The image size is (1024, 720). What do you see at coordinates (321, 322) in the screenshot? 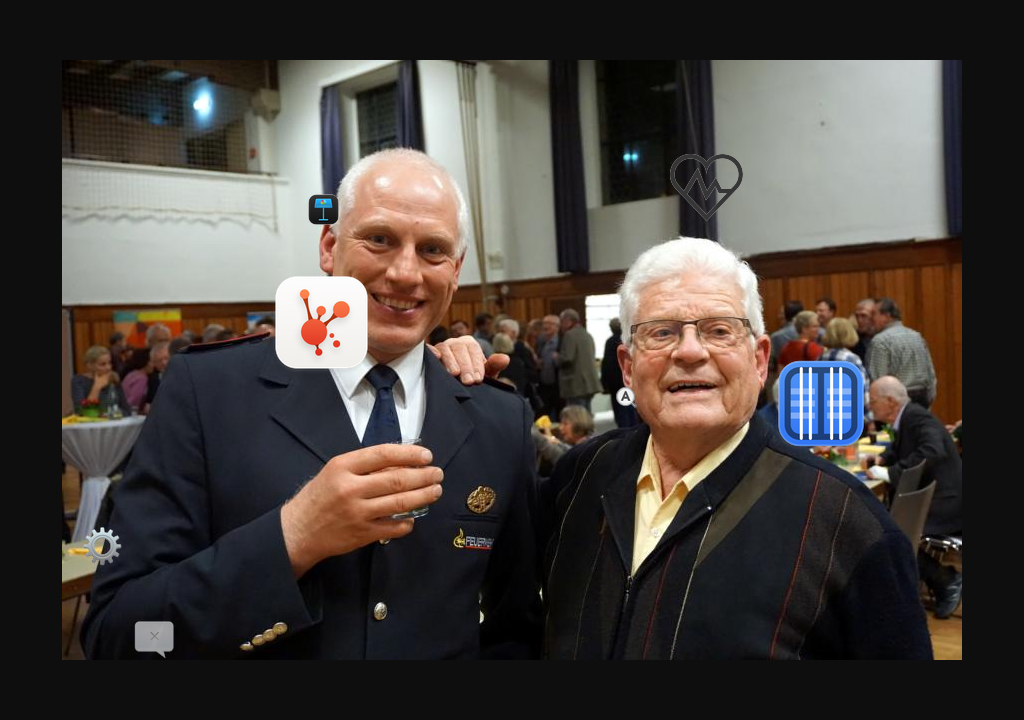
I see `launch visualvm application` at bounding box center [321, 322].